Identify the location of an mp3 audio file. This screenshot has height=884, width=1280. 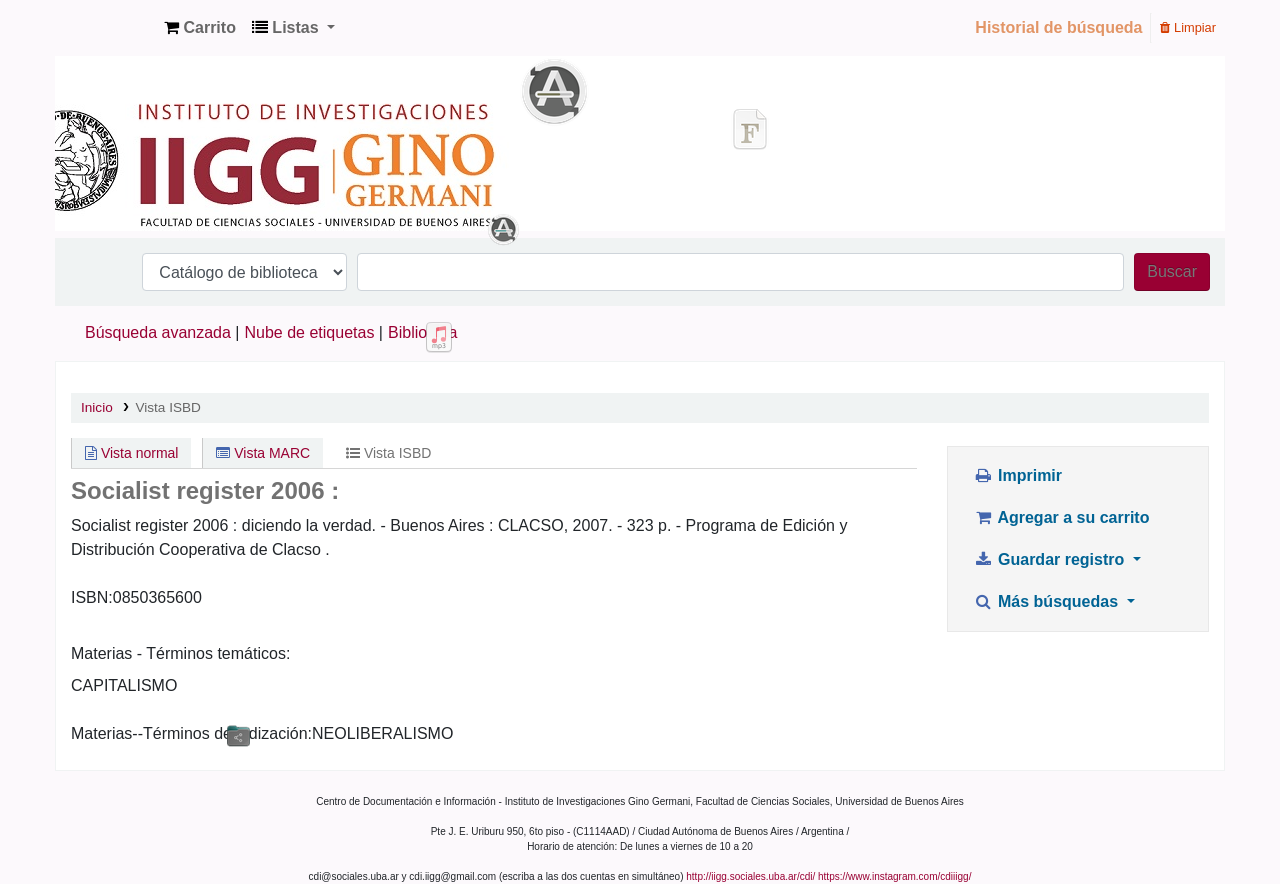
(439, 337).